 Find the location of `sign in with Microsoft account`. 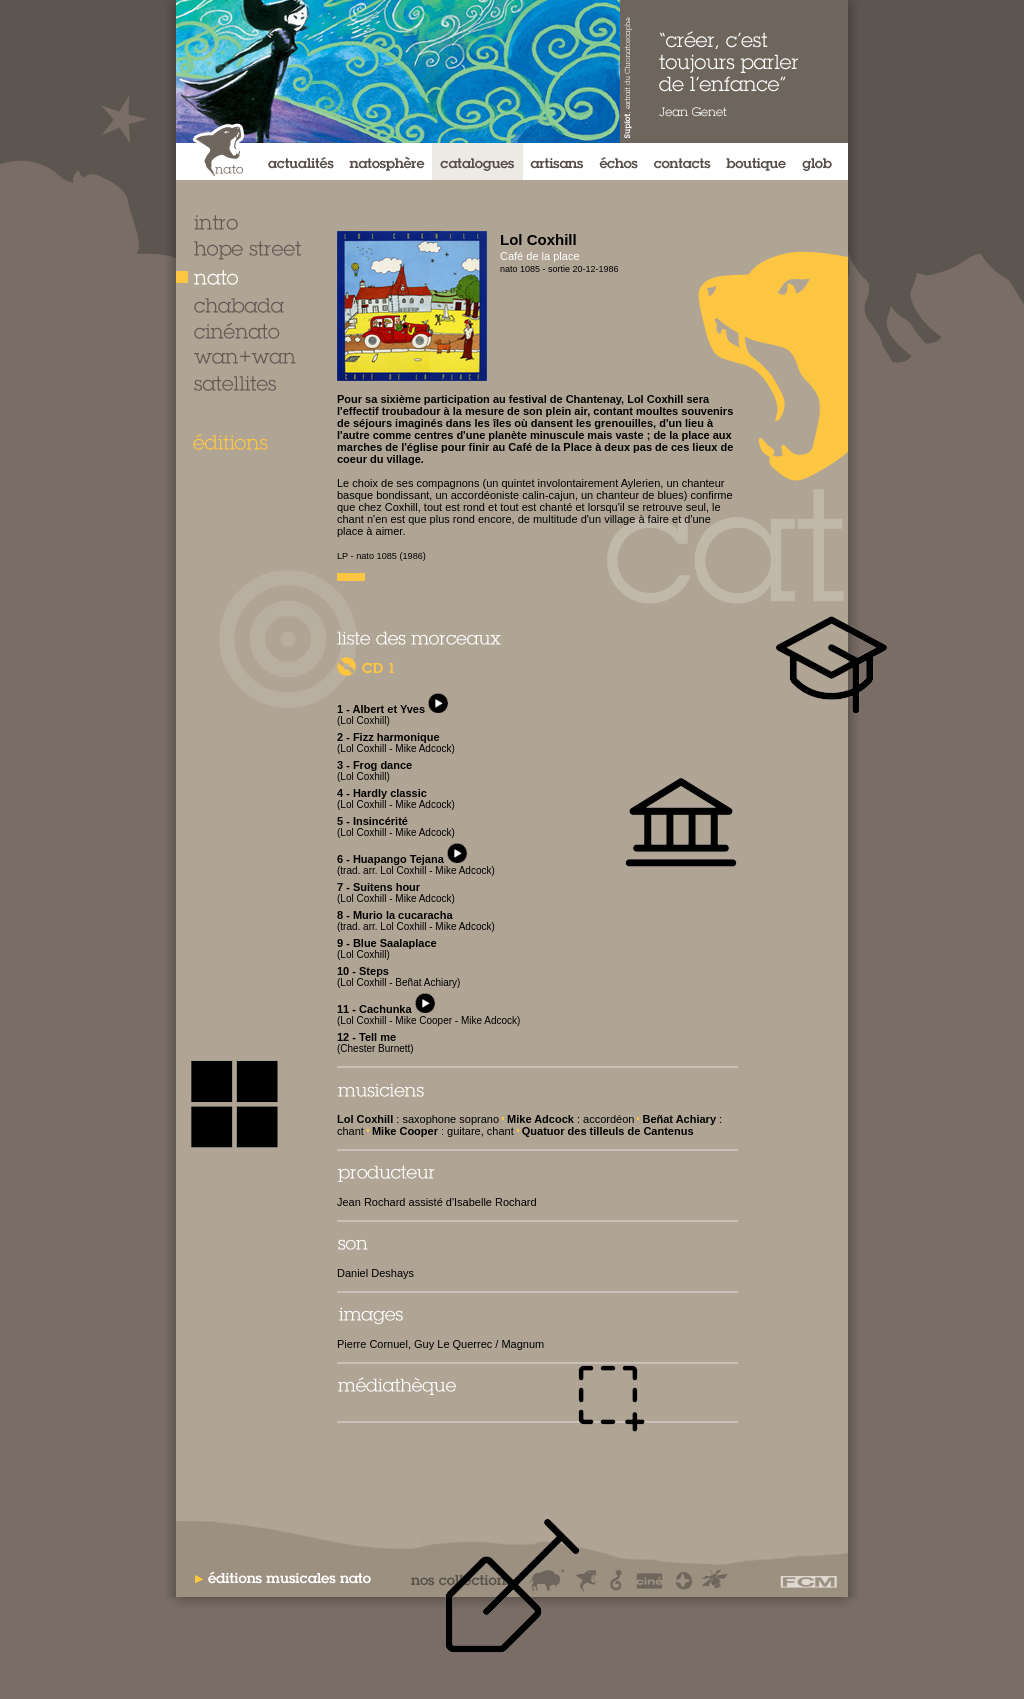

sign in with Microsoft account is located at coordinates (234, 1104).